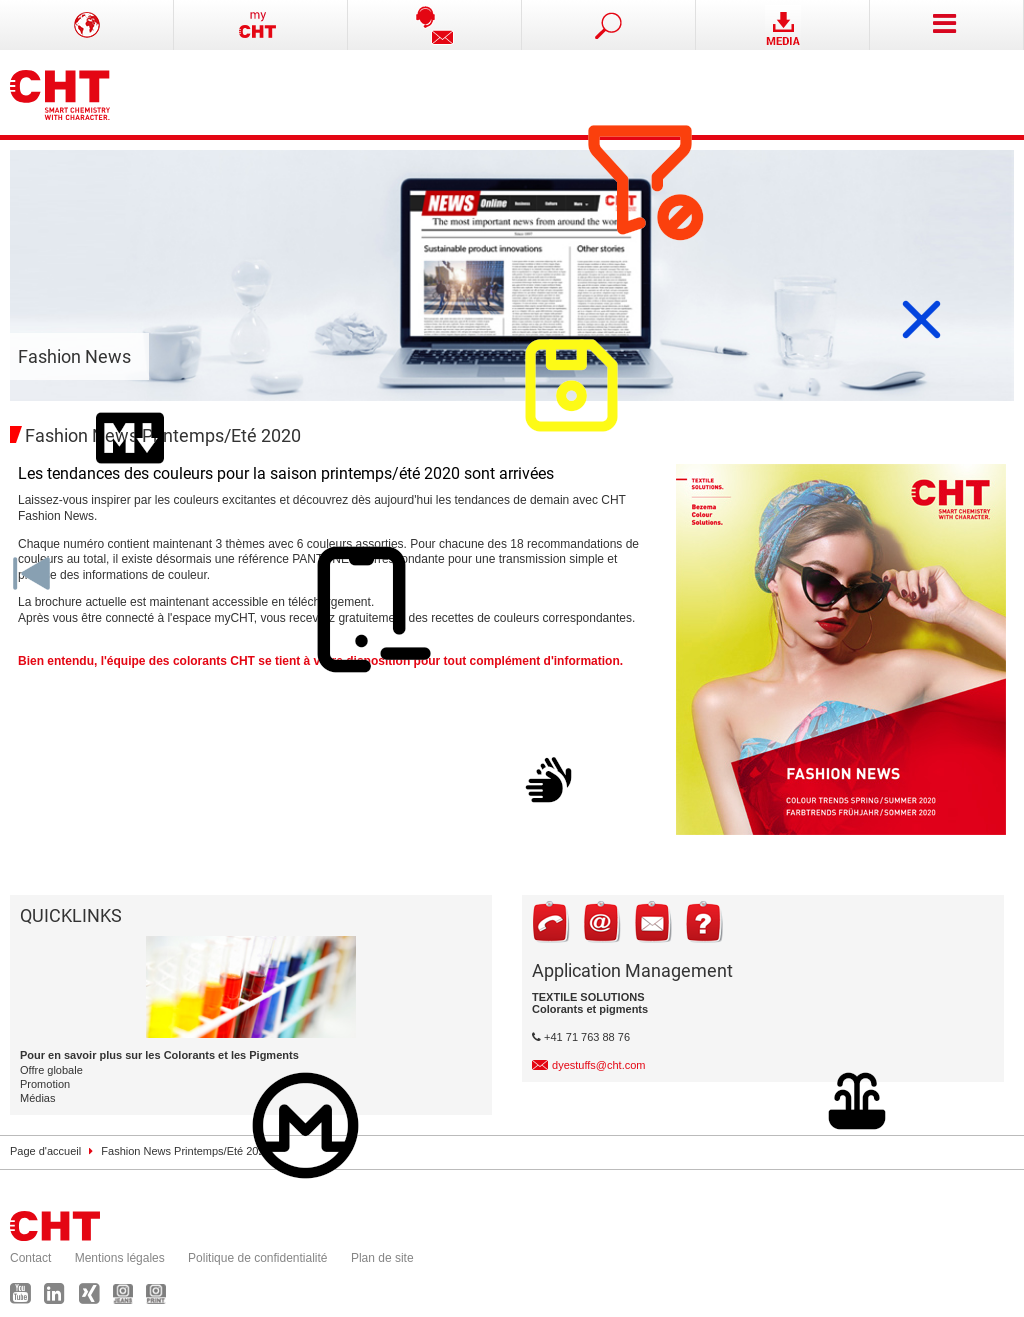  Describe the element at coordinates (361, 609) in the screenshot. I see `remove a mobile device from your account` at that location.